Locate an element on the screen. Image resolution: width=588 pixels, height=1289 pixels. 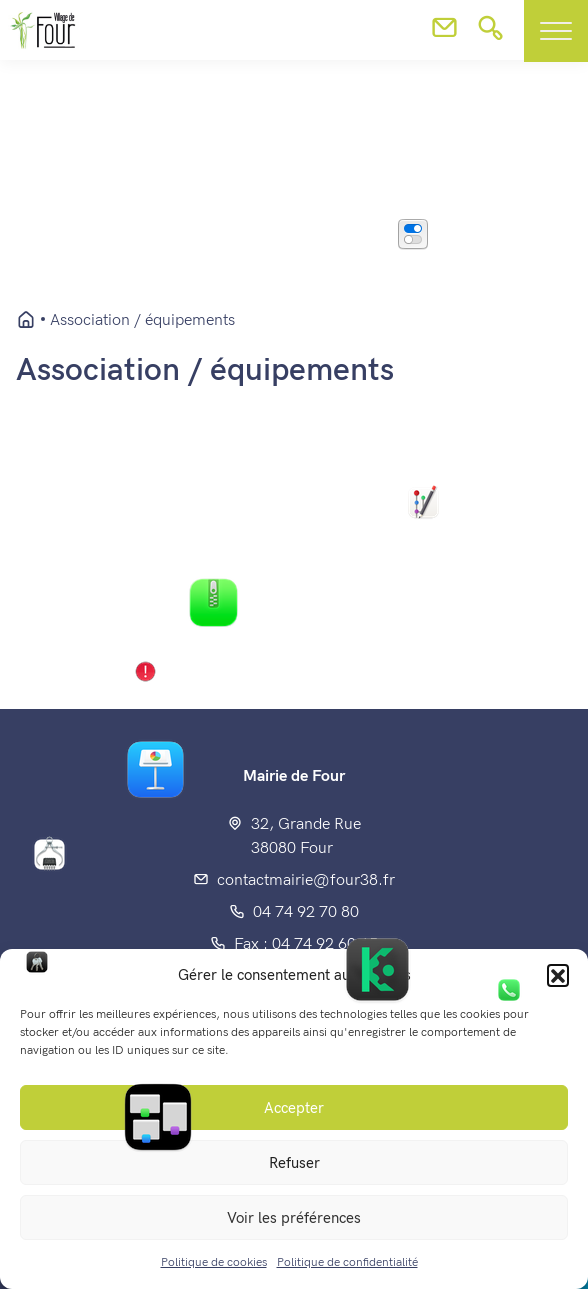
open the phone app to make a call is located at coordinates (509, 990).